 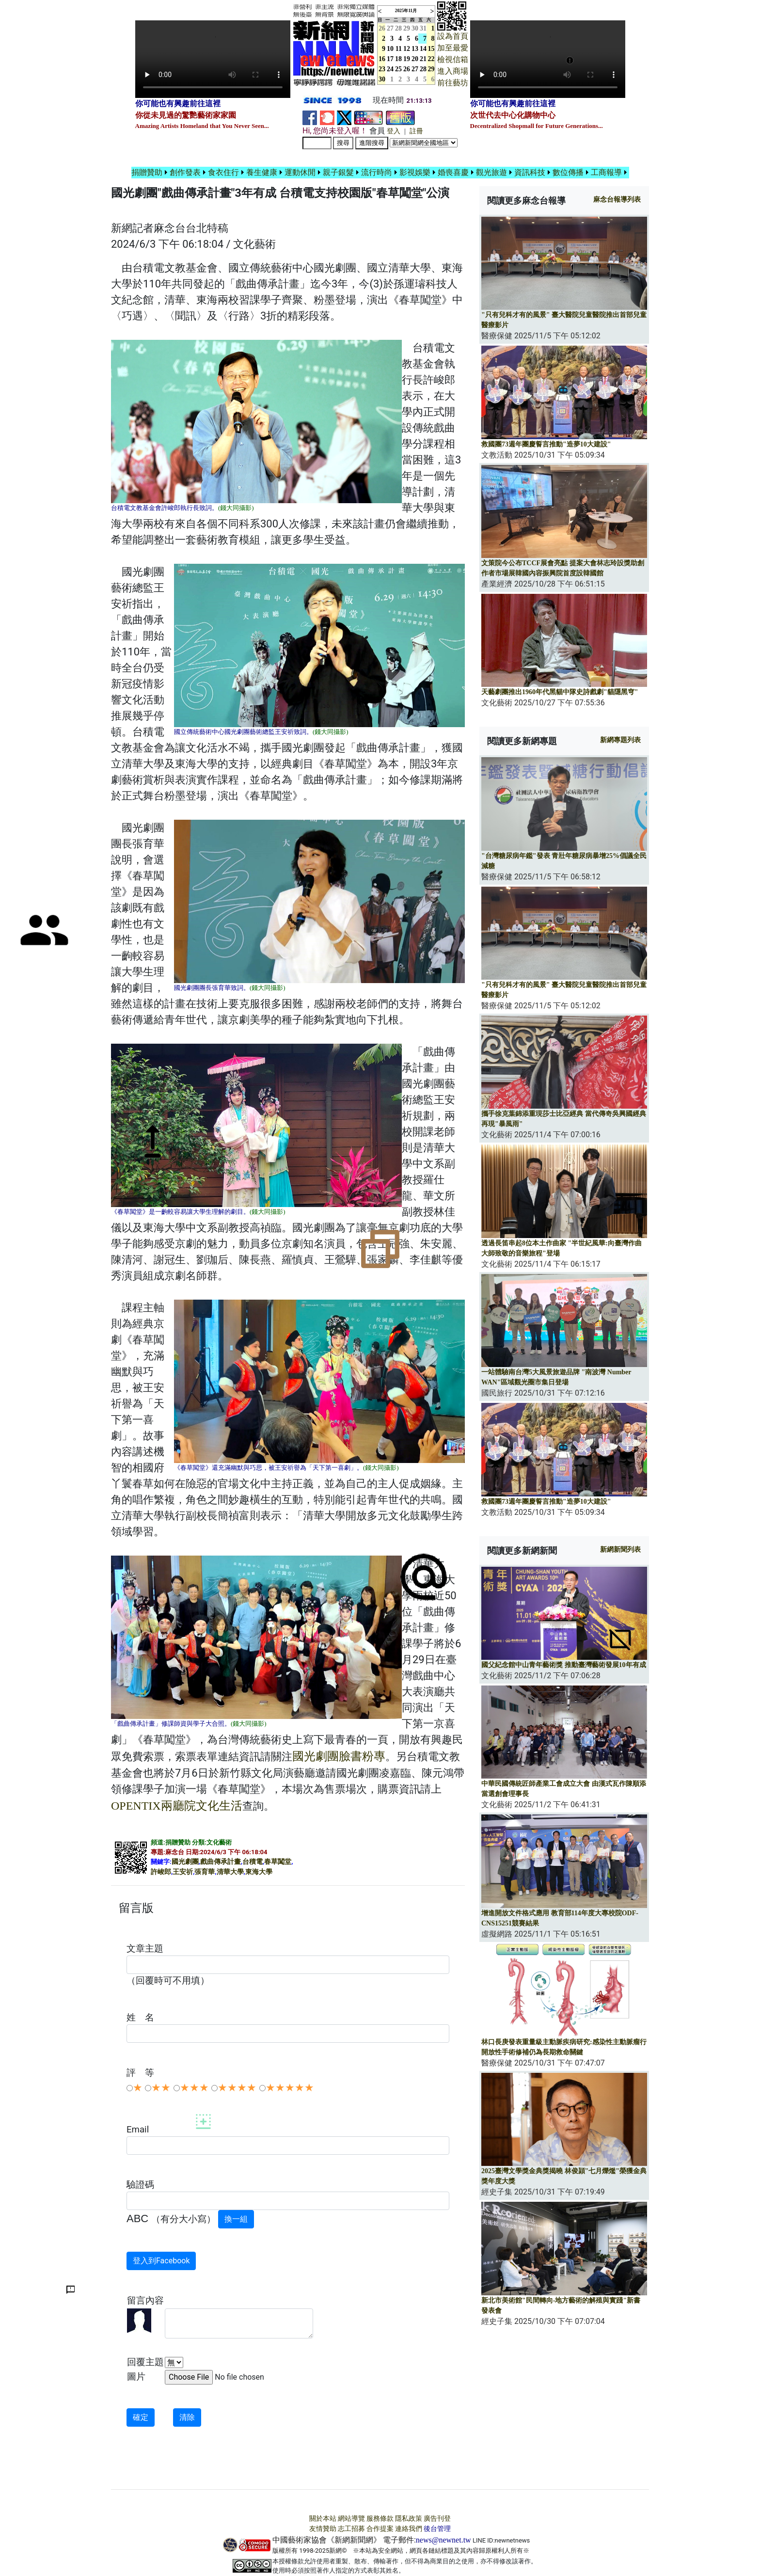 What do you see at coordinates (203, 2121) in the screenshot?
I see `add a bottom border to selected cells or elements` at bounding box center [203, 2121].